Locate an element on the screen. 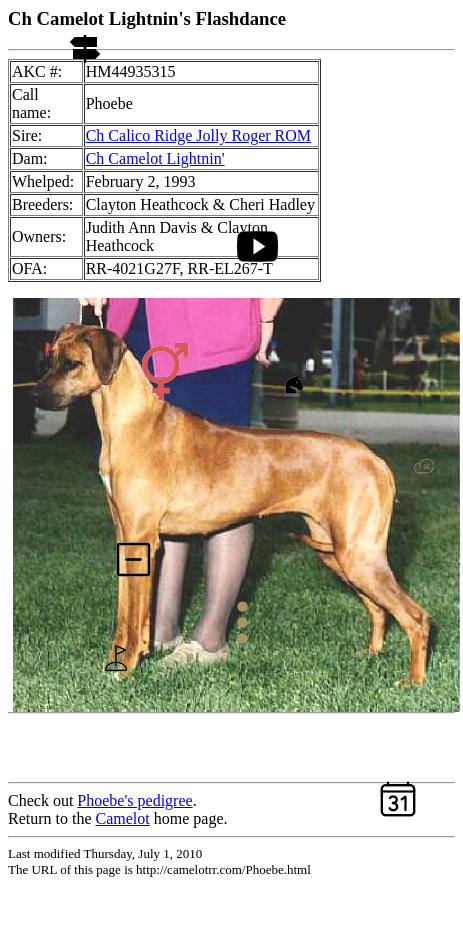  turn device on or off is located at coordinates (184, 695).